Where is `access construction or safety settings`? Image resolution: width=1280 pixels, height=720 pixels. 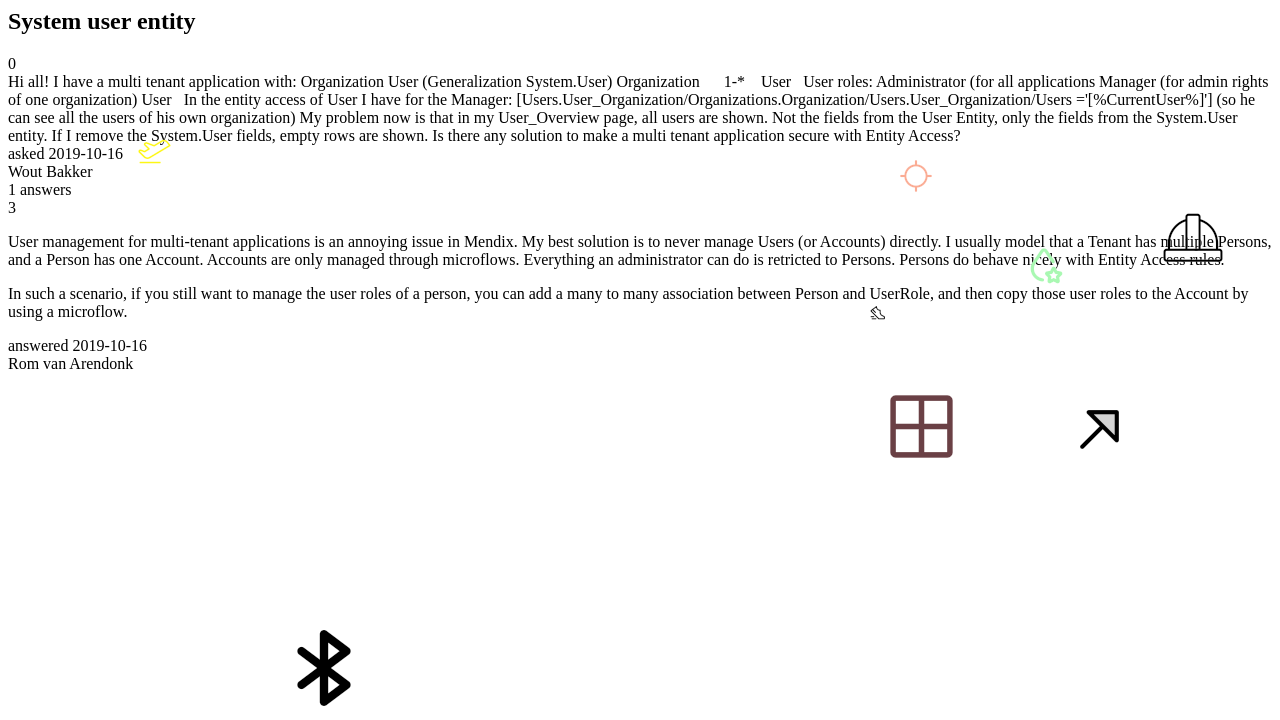
access construction or safety settings is located at coordinates (1193, 241).